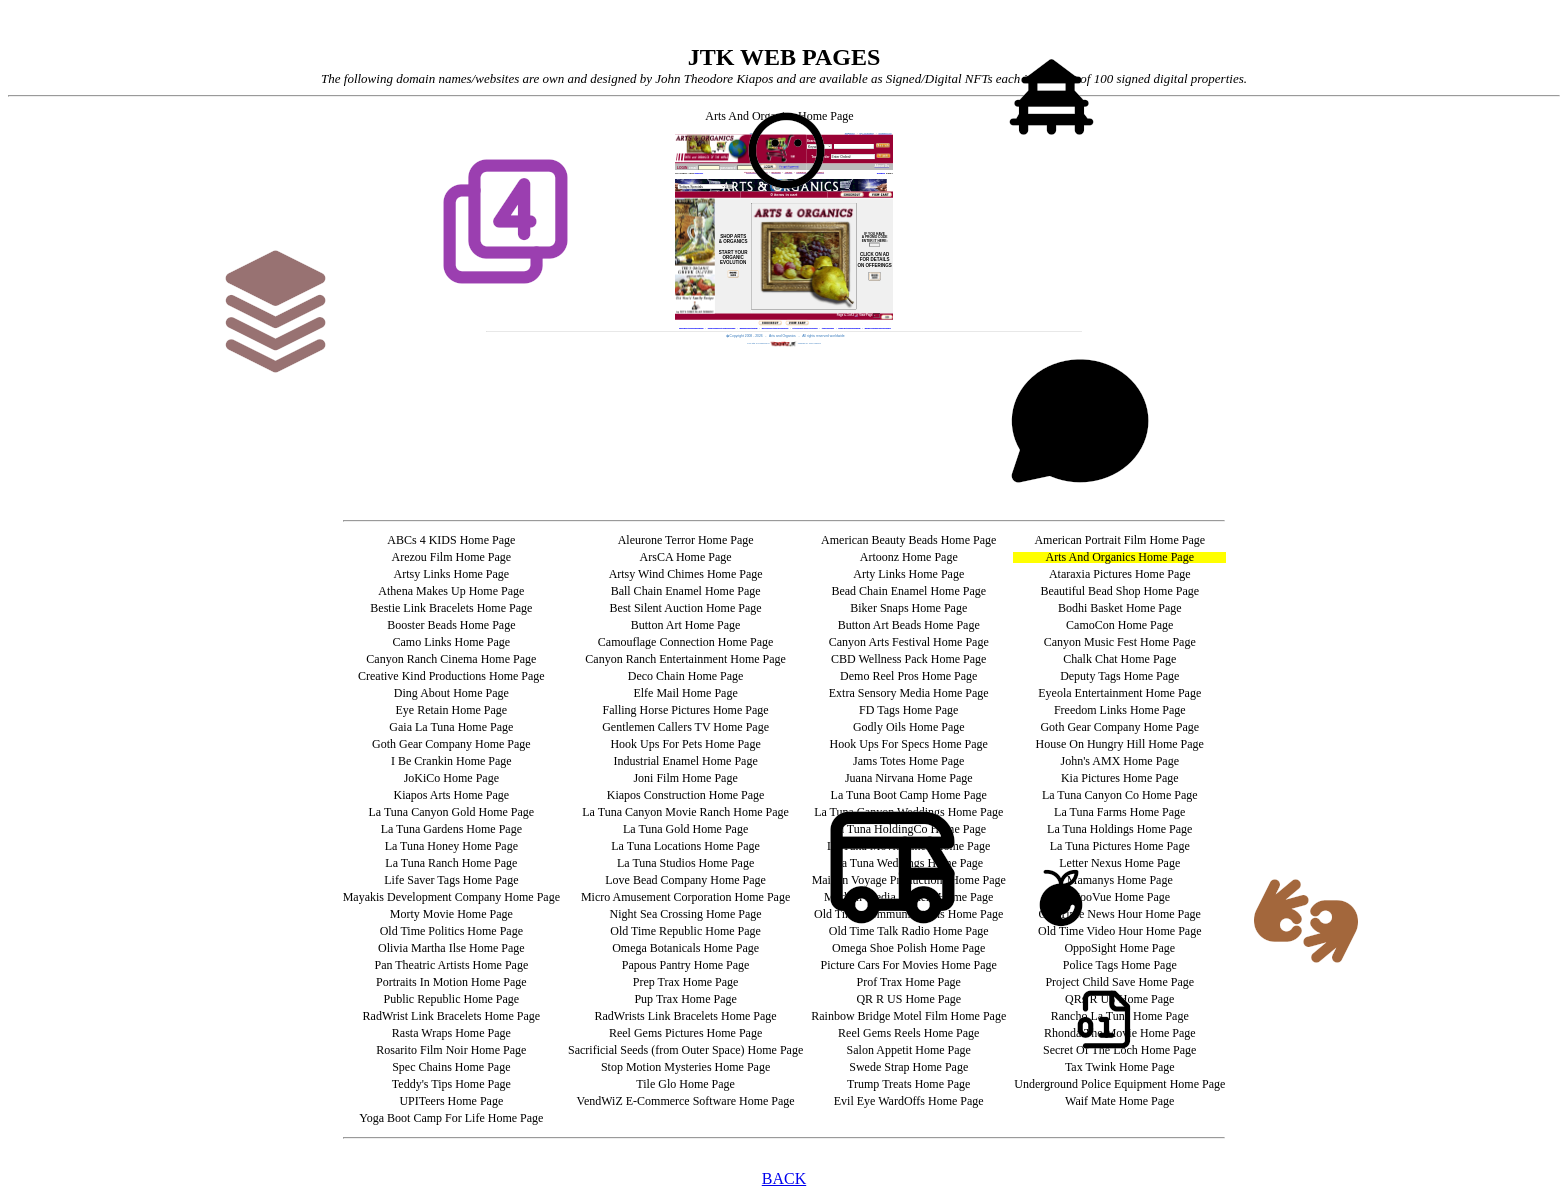  I want to click on browse camper or RV rentals, so click(892, 867).